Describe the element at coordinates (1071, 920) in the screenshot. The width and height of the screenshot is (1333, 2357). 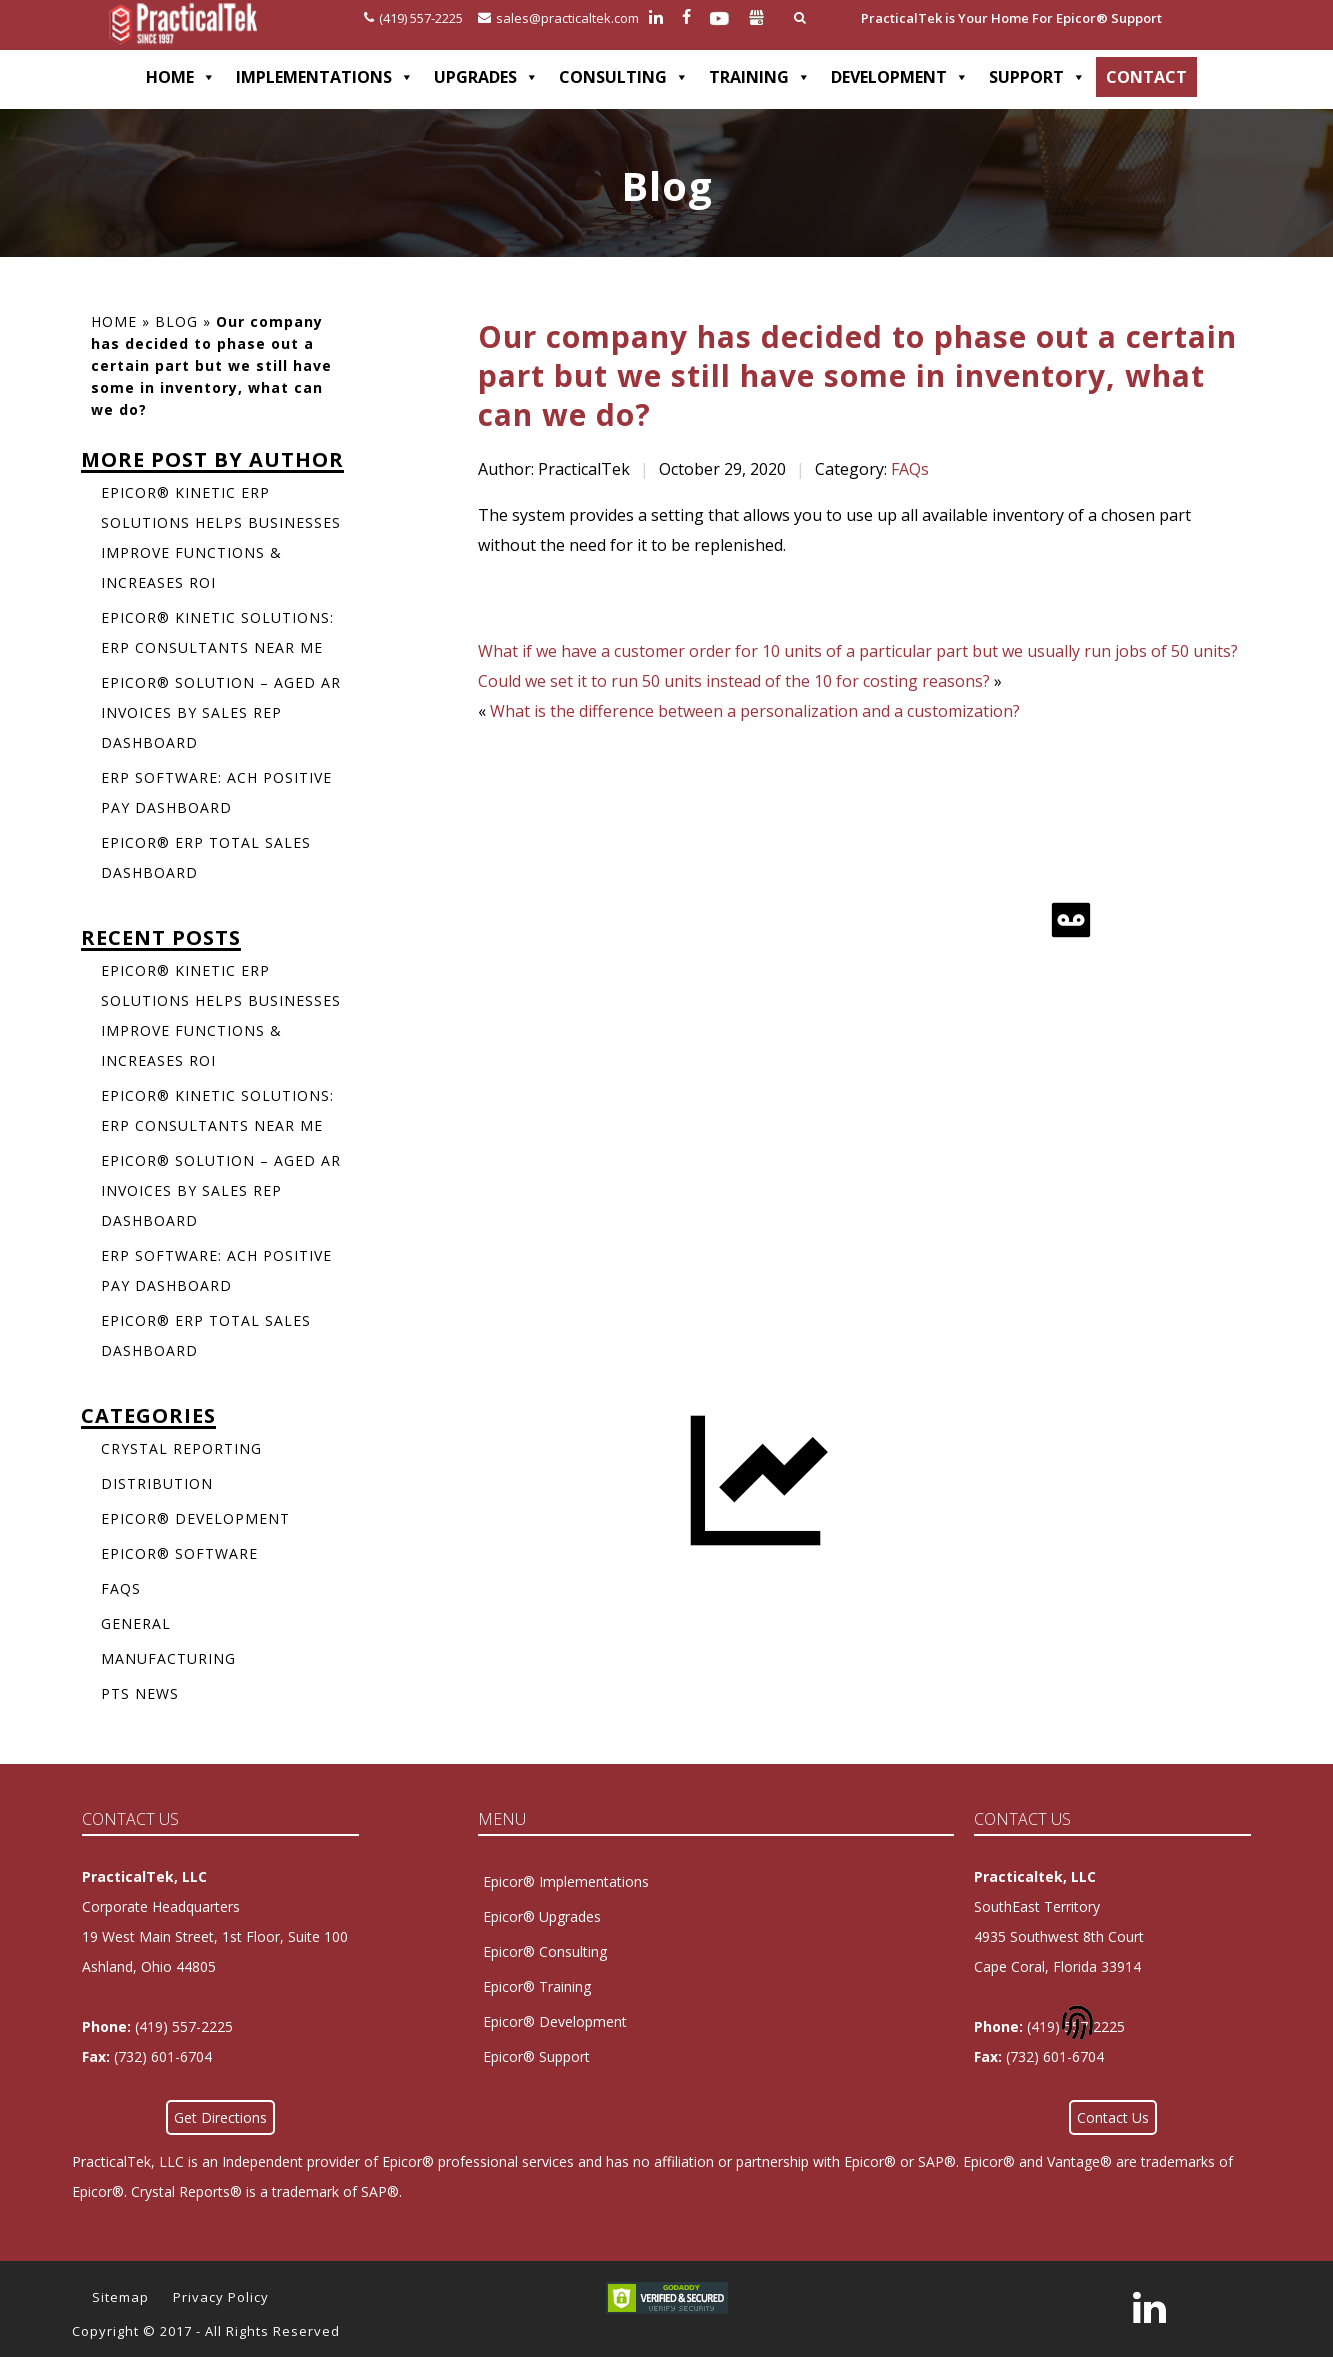
I see `play or access audio cassette content` at that location.